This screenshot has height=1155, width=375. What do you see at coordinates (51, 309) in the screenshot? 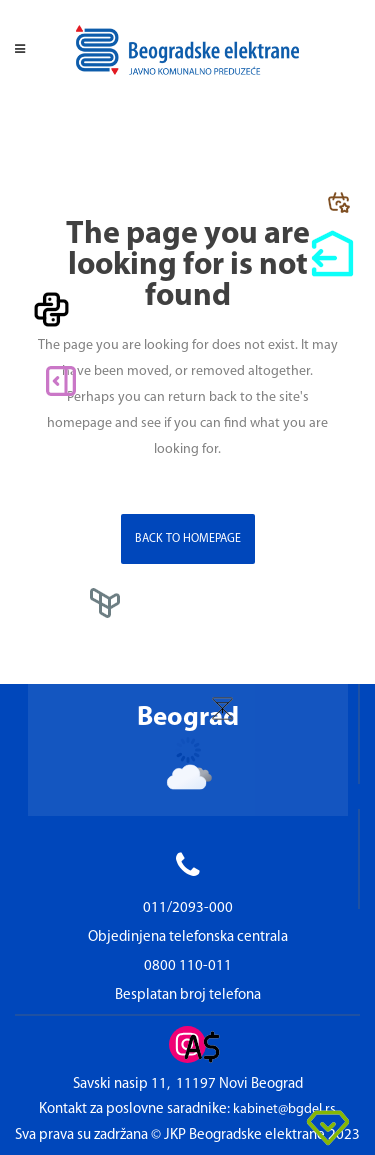
I see `indicates python programming language` at bounding box center [51, 309].